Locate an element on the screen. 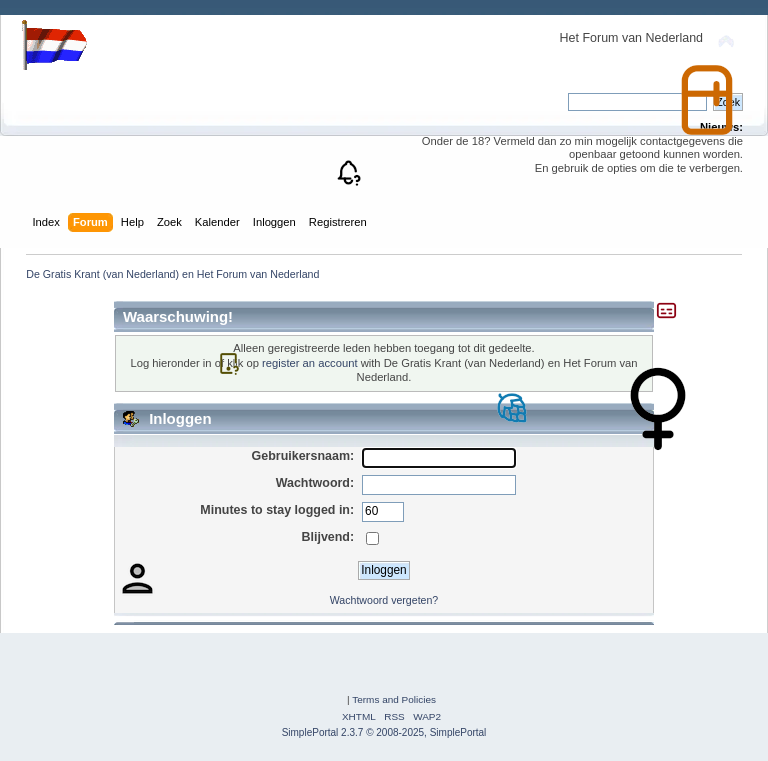  enable closed captions or subtitles is located at coordinates (666, 310).